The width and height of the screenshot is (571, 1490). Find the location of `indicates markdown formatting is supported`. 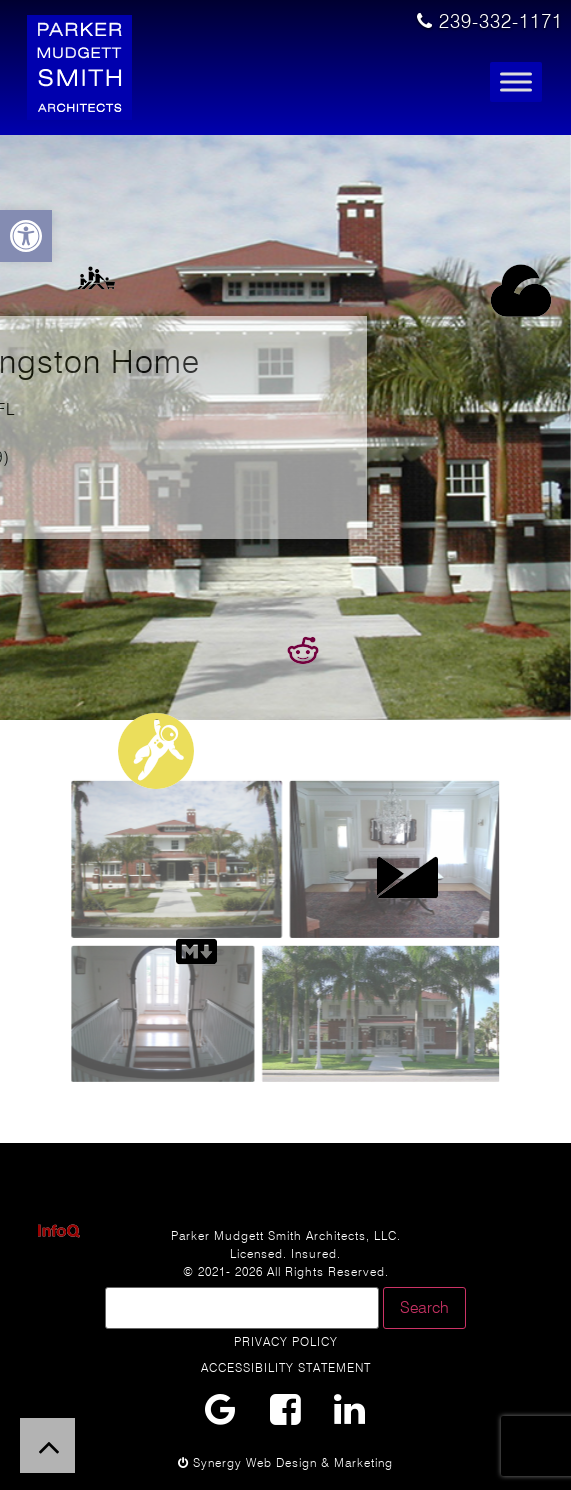

indicates markdown formatting is supported is located at coordinates (196, 951).